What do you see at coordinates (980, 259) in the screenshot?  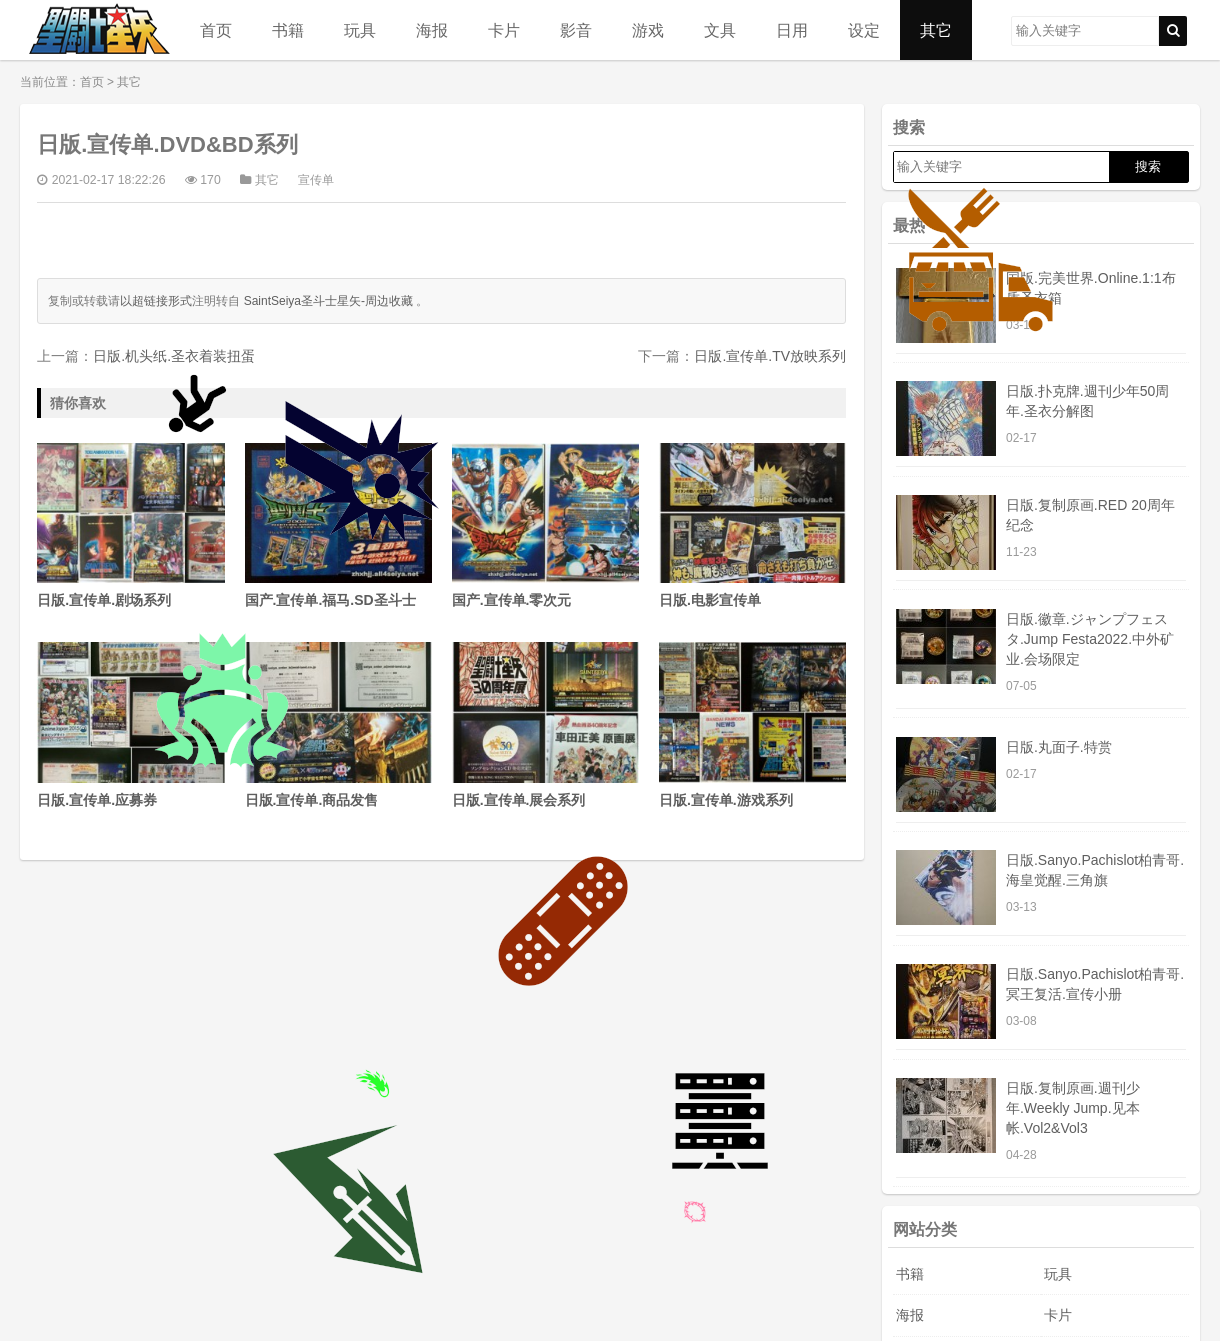 I see `find nearby food trucks` at bounding box center [980, 259].